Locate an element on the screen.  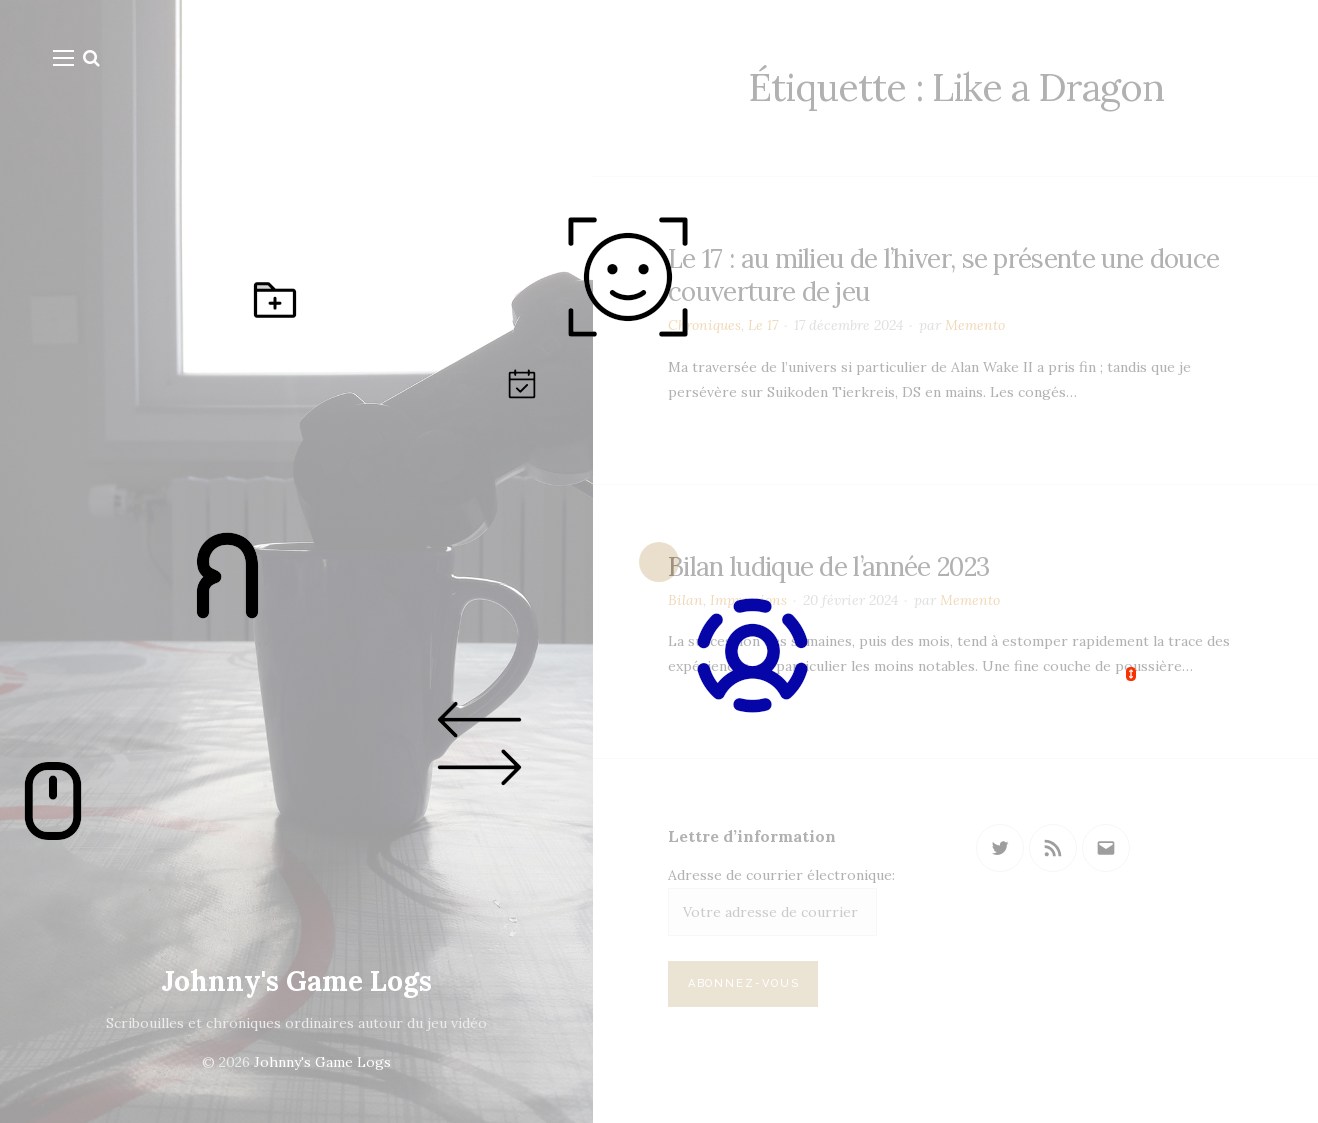
mouse input device indicator is located at coordinates (53, 801).